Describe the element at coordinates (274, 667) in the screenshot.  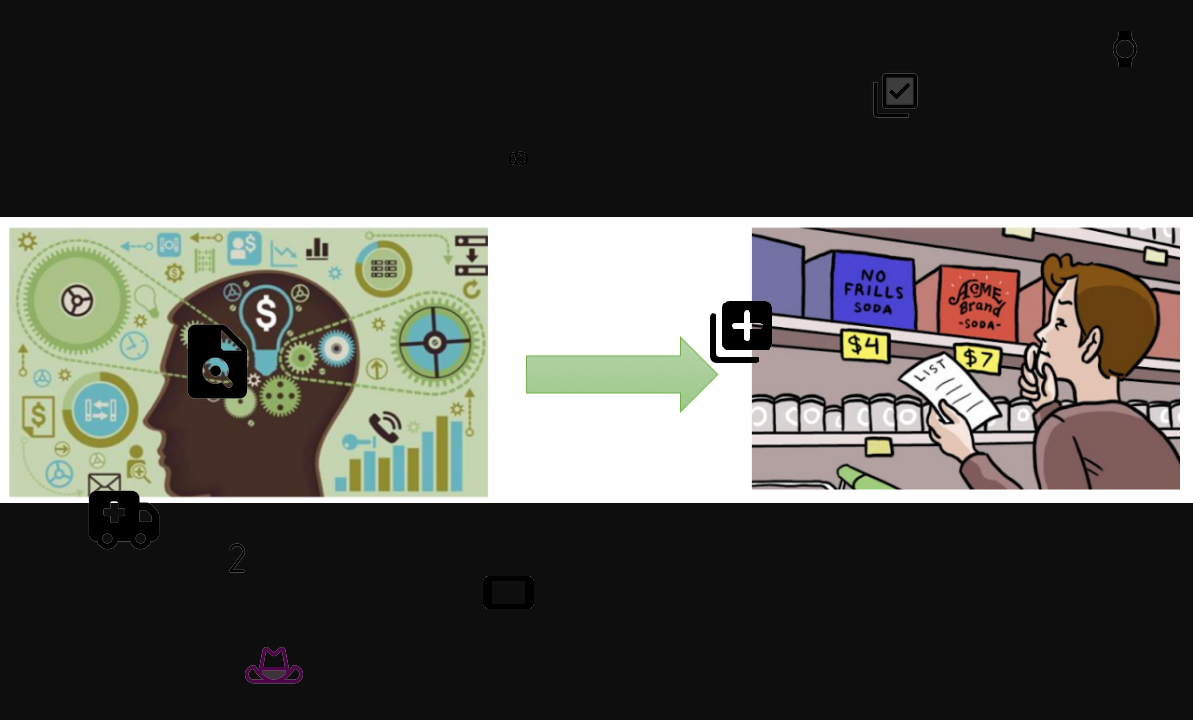
I see `select western or country theme` at that location.